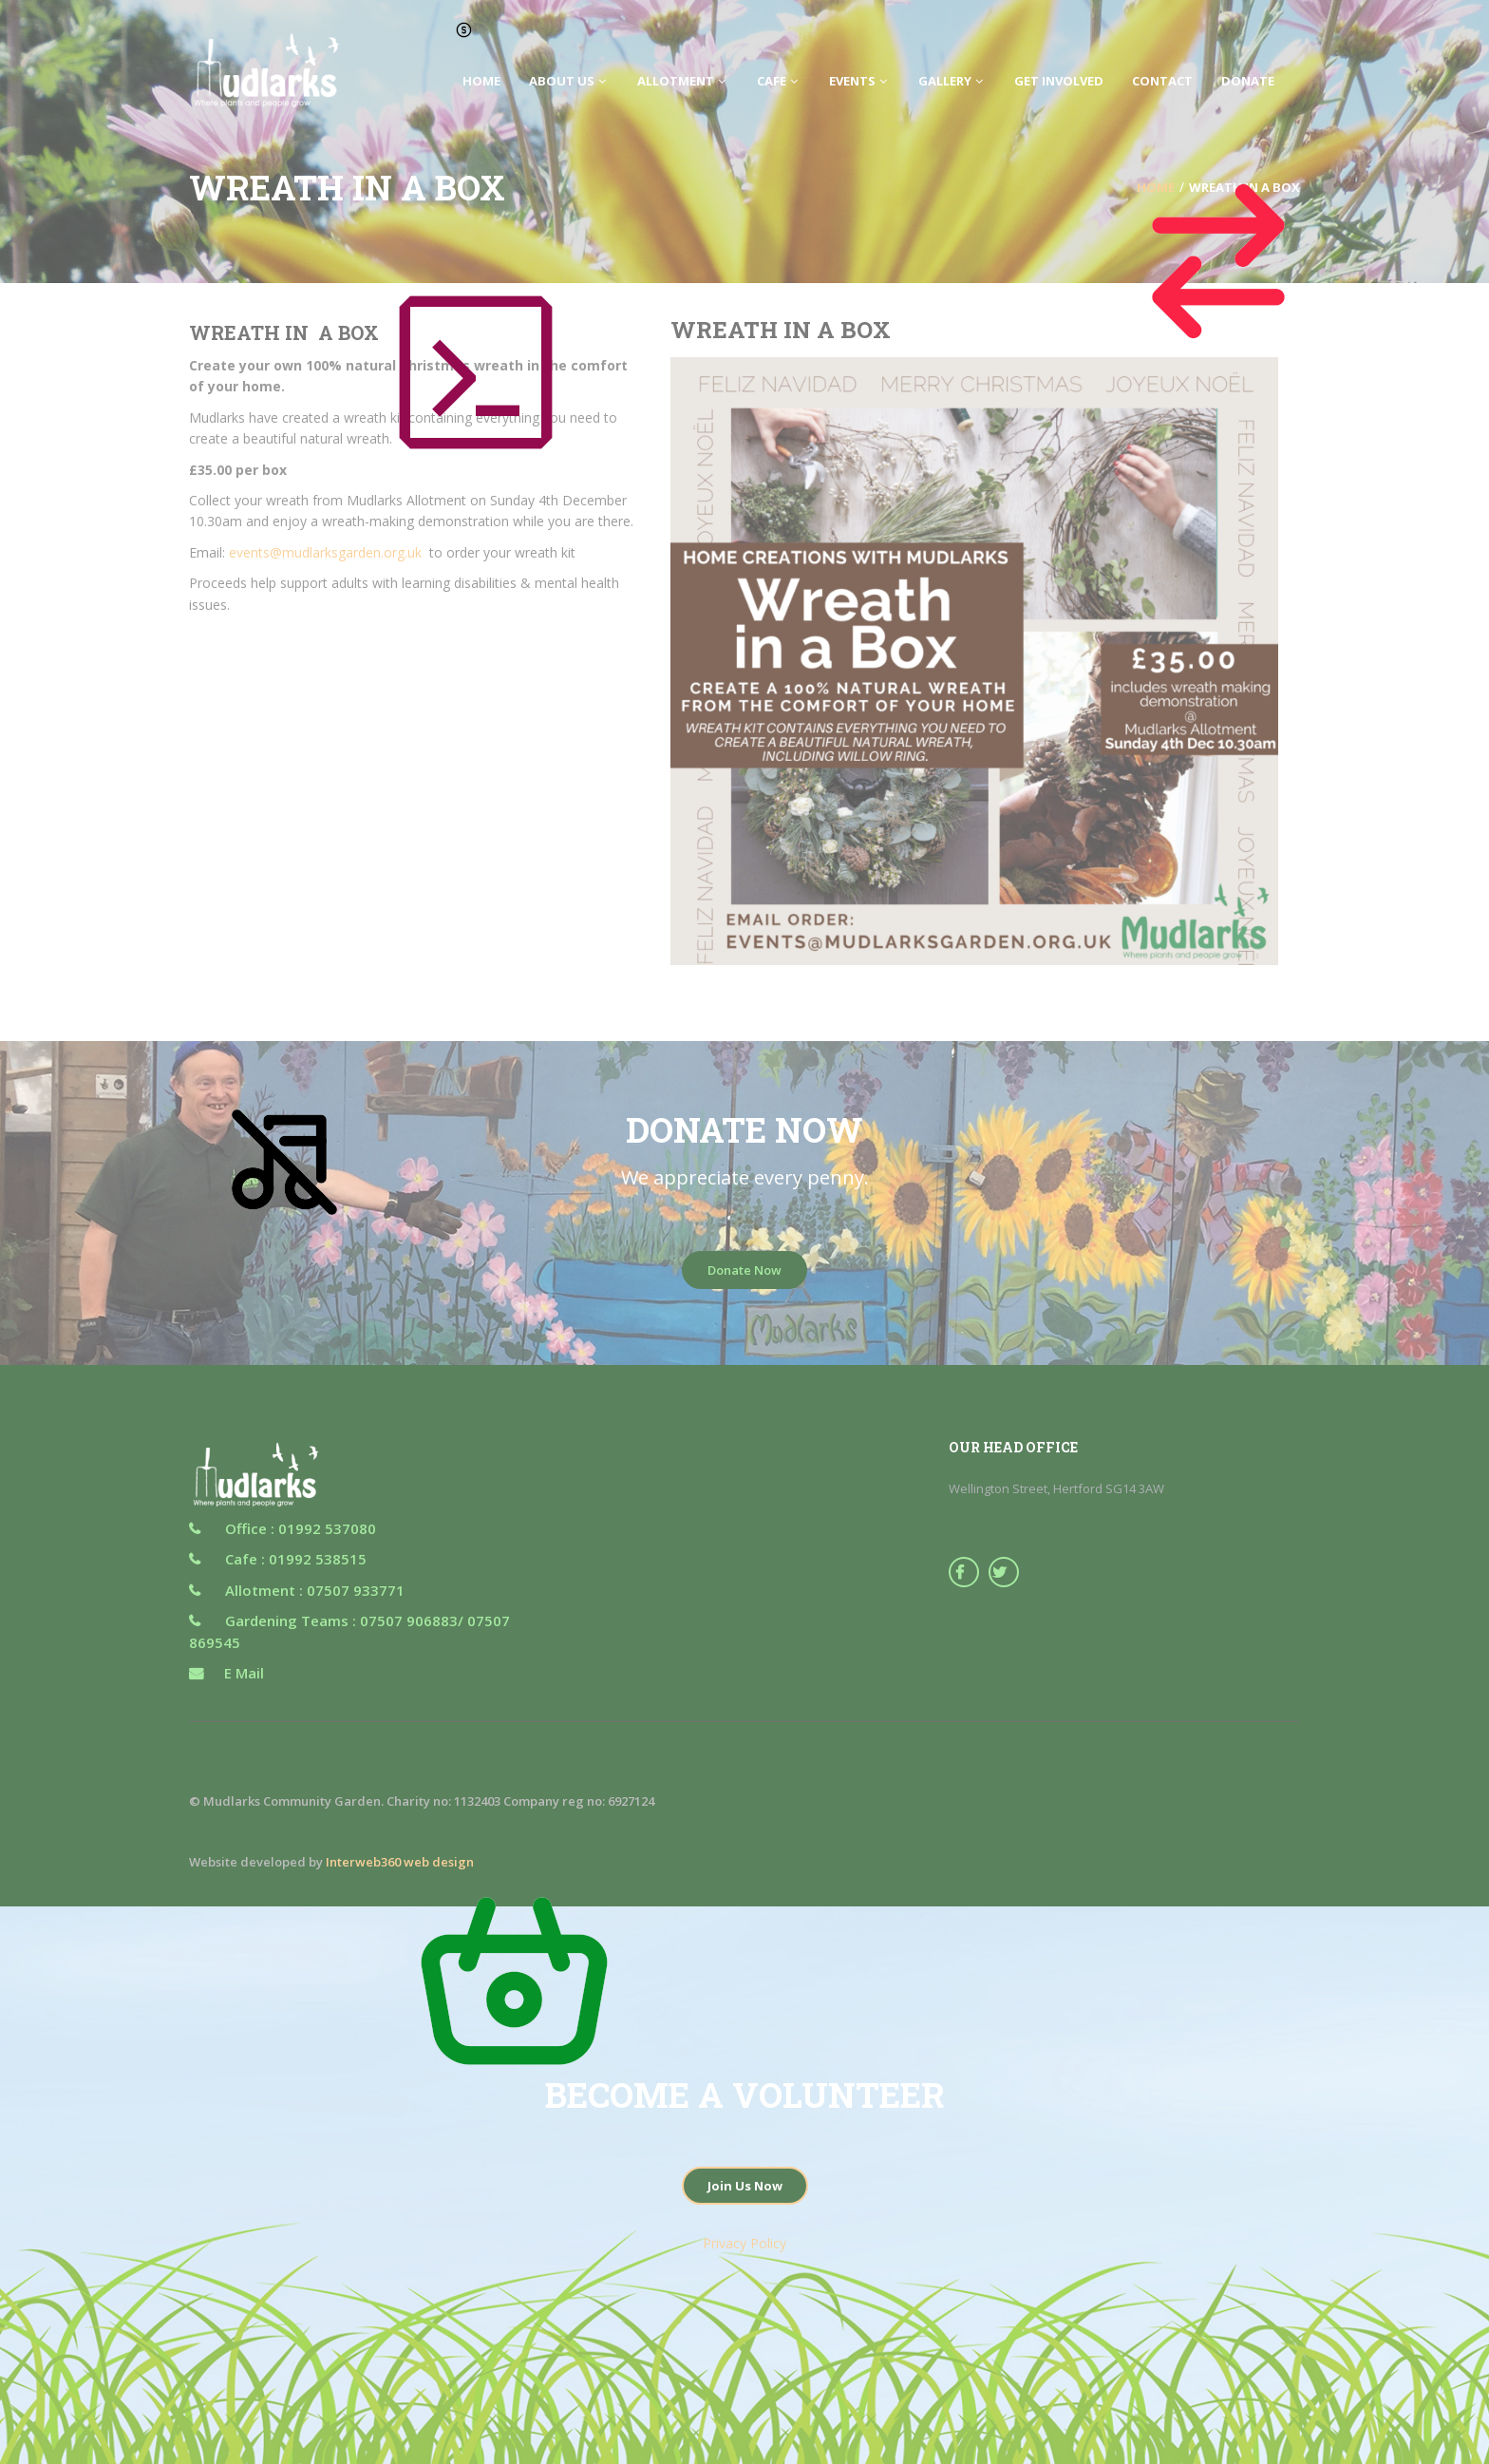 The width and height of the screenshot is (1489, 2464). I want to click on open the integrated terminal, so click(476, 372).